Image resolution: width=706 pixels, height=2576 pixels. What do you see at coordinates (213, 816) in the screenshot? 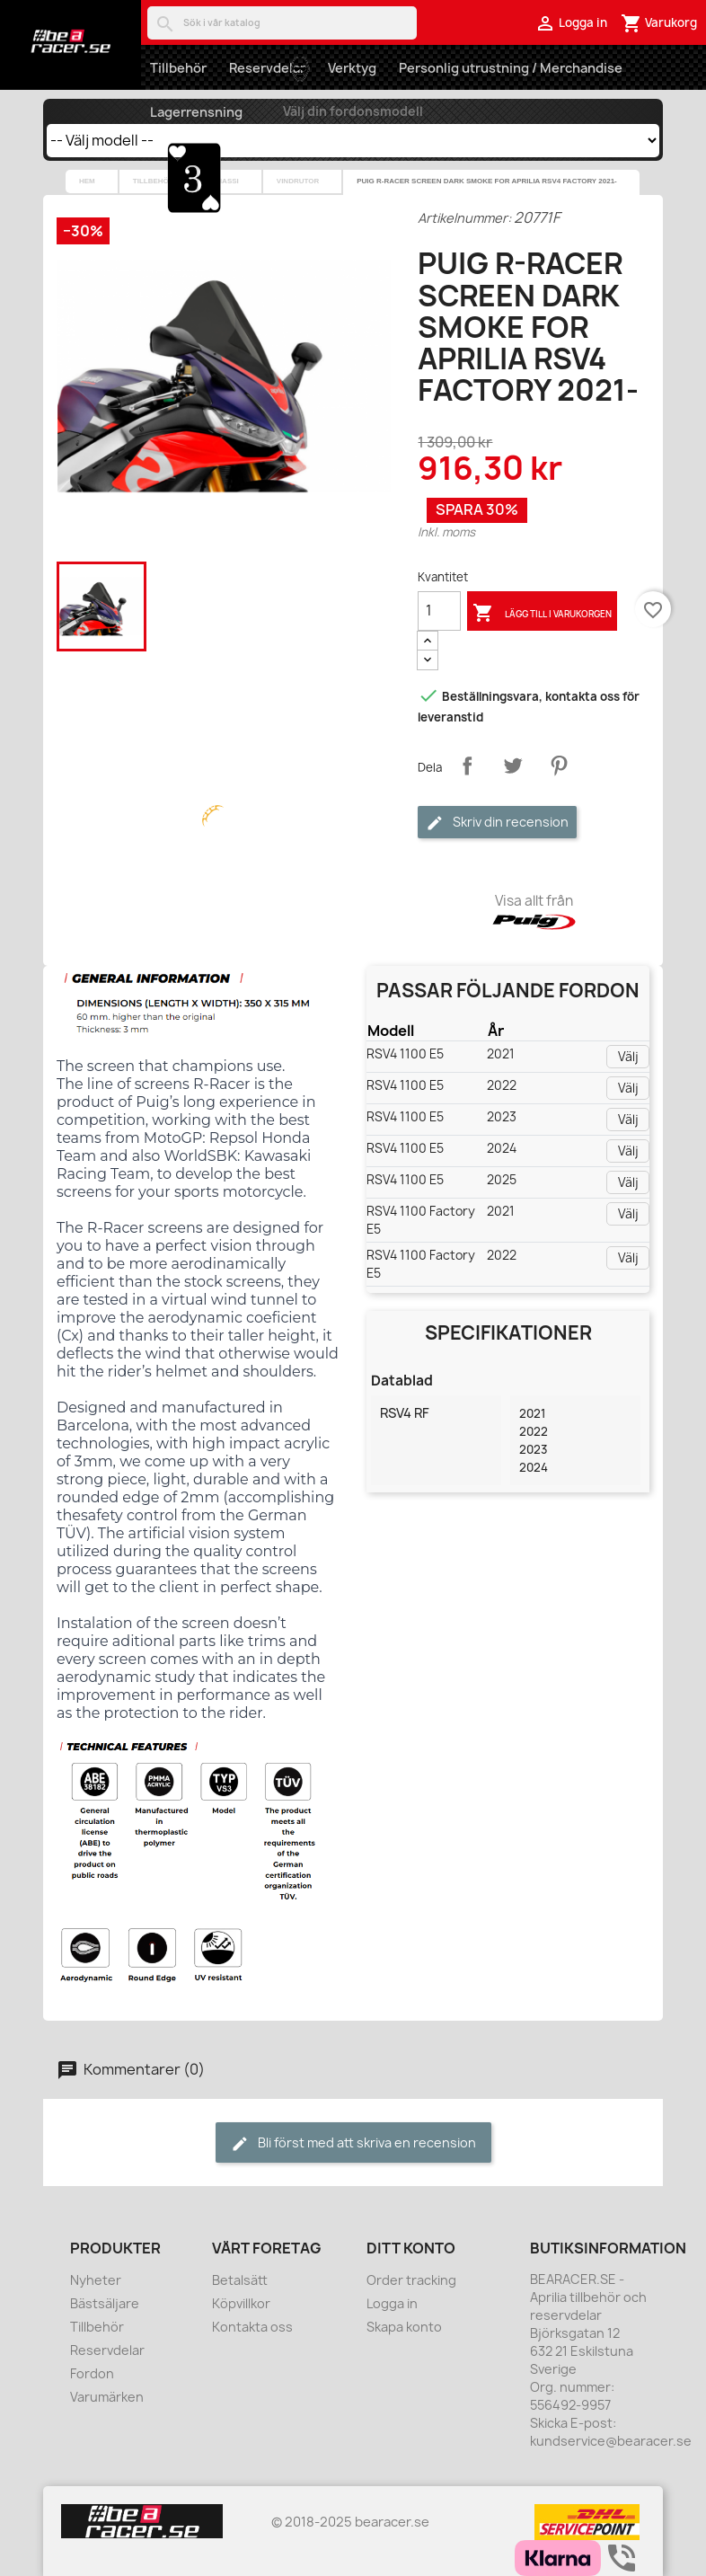
I see `select the bat'leth weapon in a game inventory` at bounding box center [213, 816].